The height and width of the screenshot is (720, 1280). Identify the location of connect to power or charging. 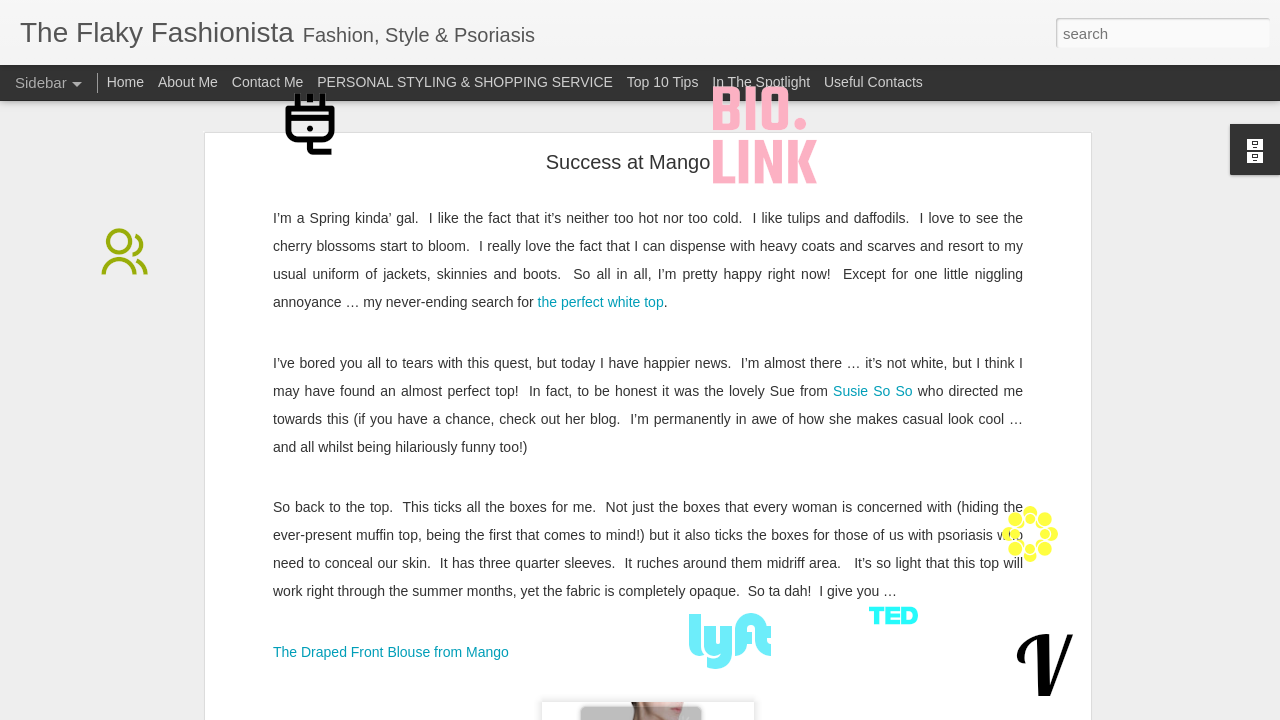
(310, 124).